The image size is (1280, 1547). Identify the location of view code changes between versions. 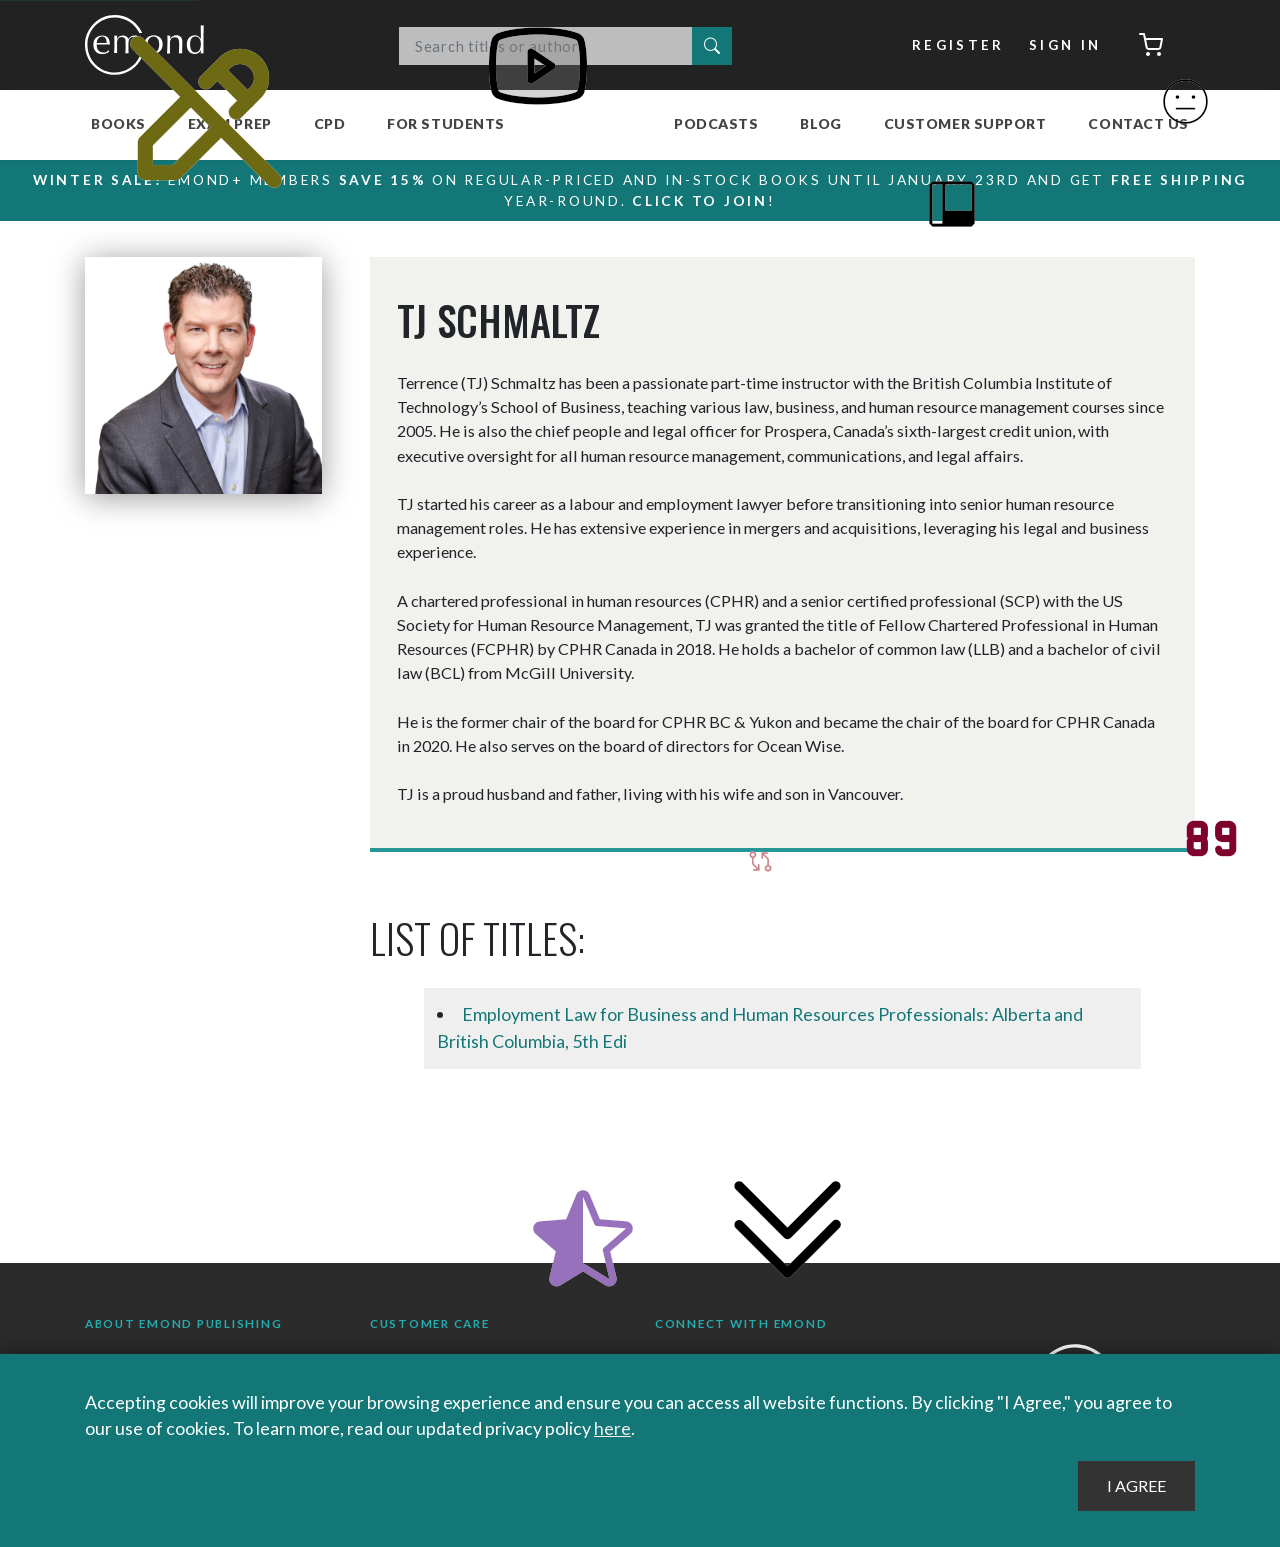
(760, 861).